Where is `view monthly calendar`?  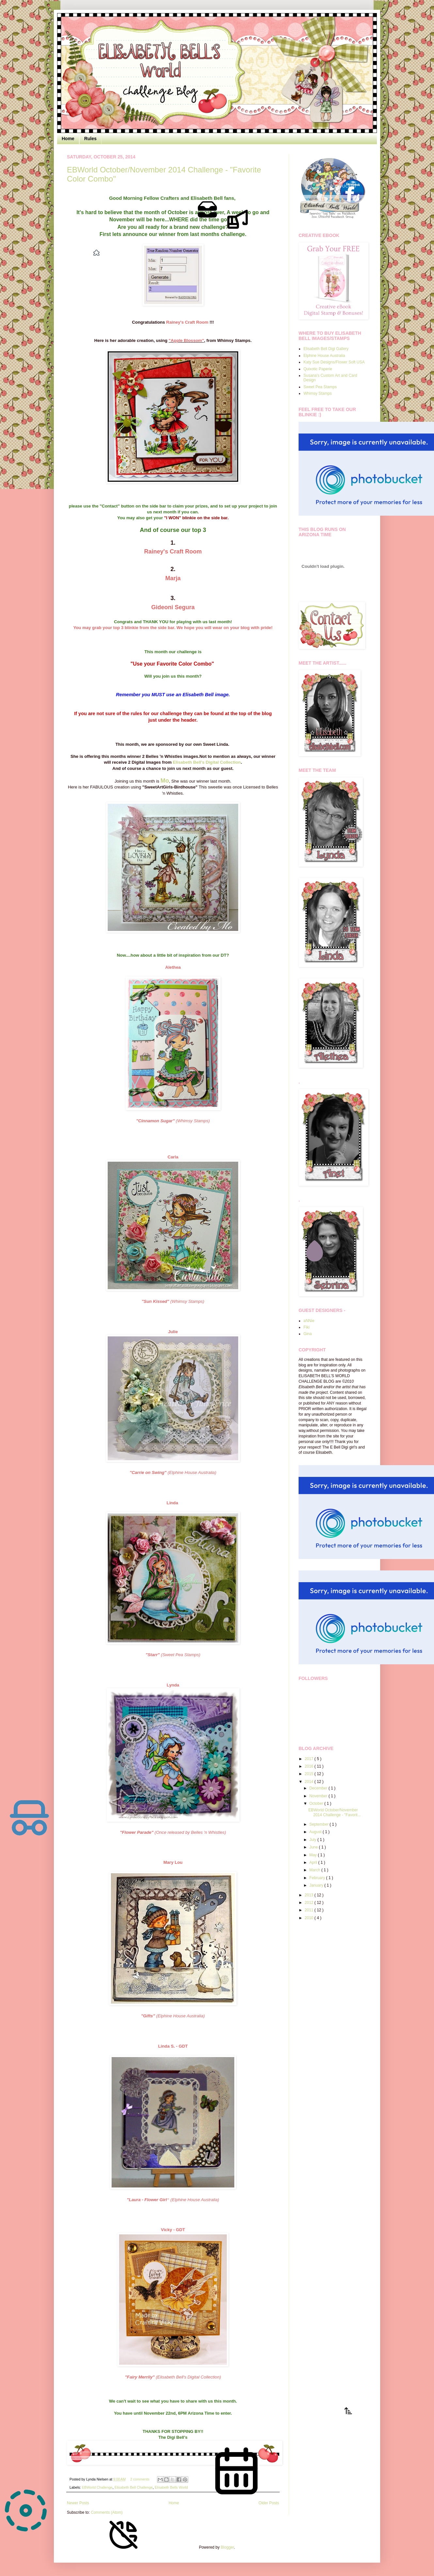 view monthly calendar is located at coordinates (236, 2471).